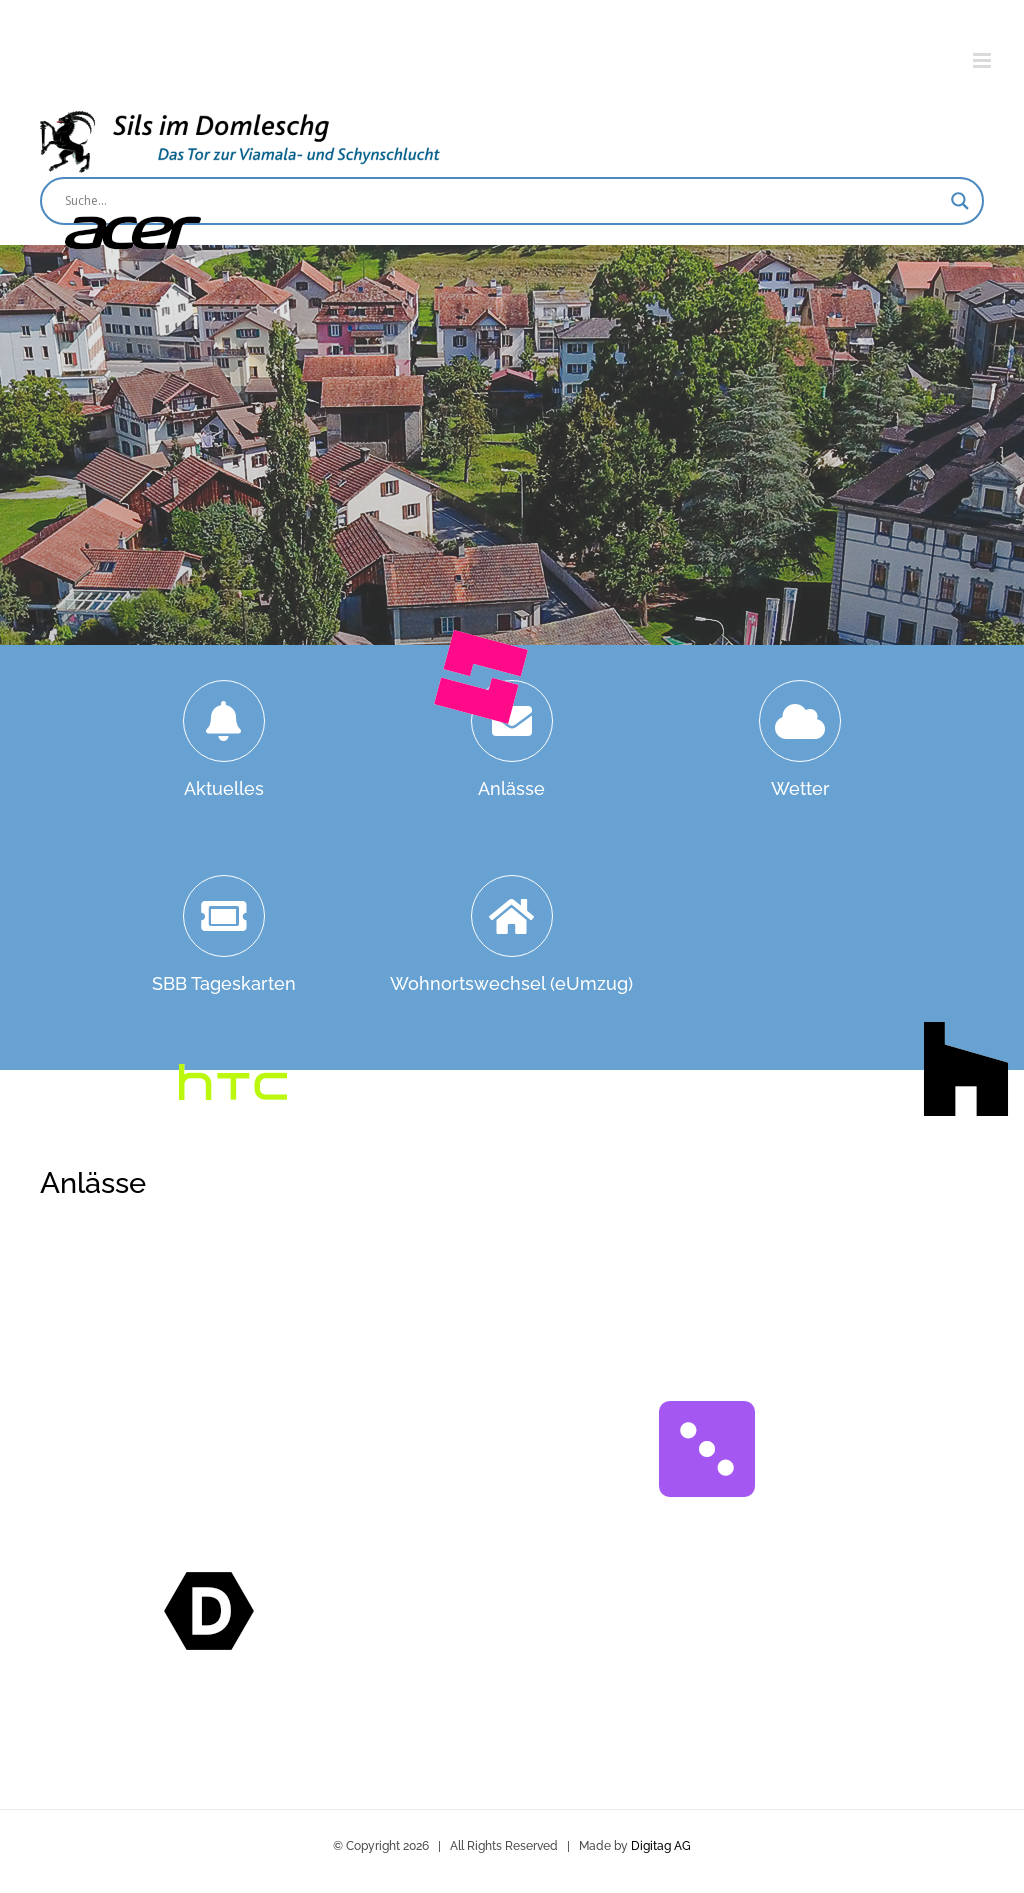 The width and height of the screenshot is (1024, 1893). I want to click on acer brand logo, so click(133, 233).